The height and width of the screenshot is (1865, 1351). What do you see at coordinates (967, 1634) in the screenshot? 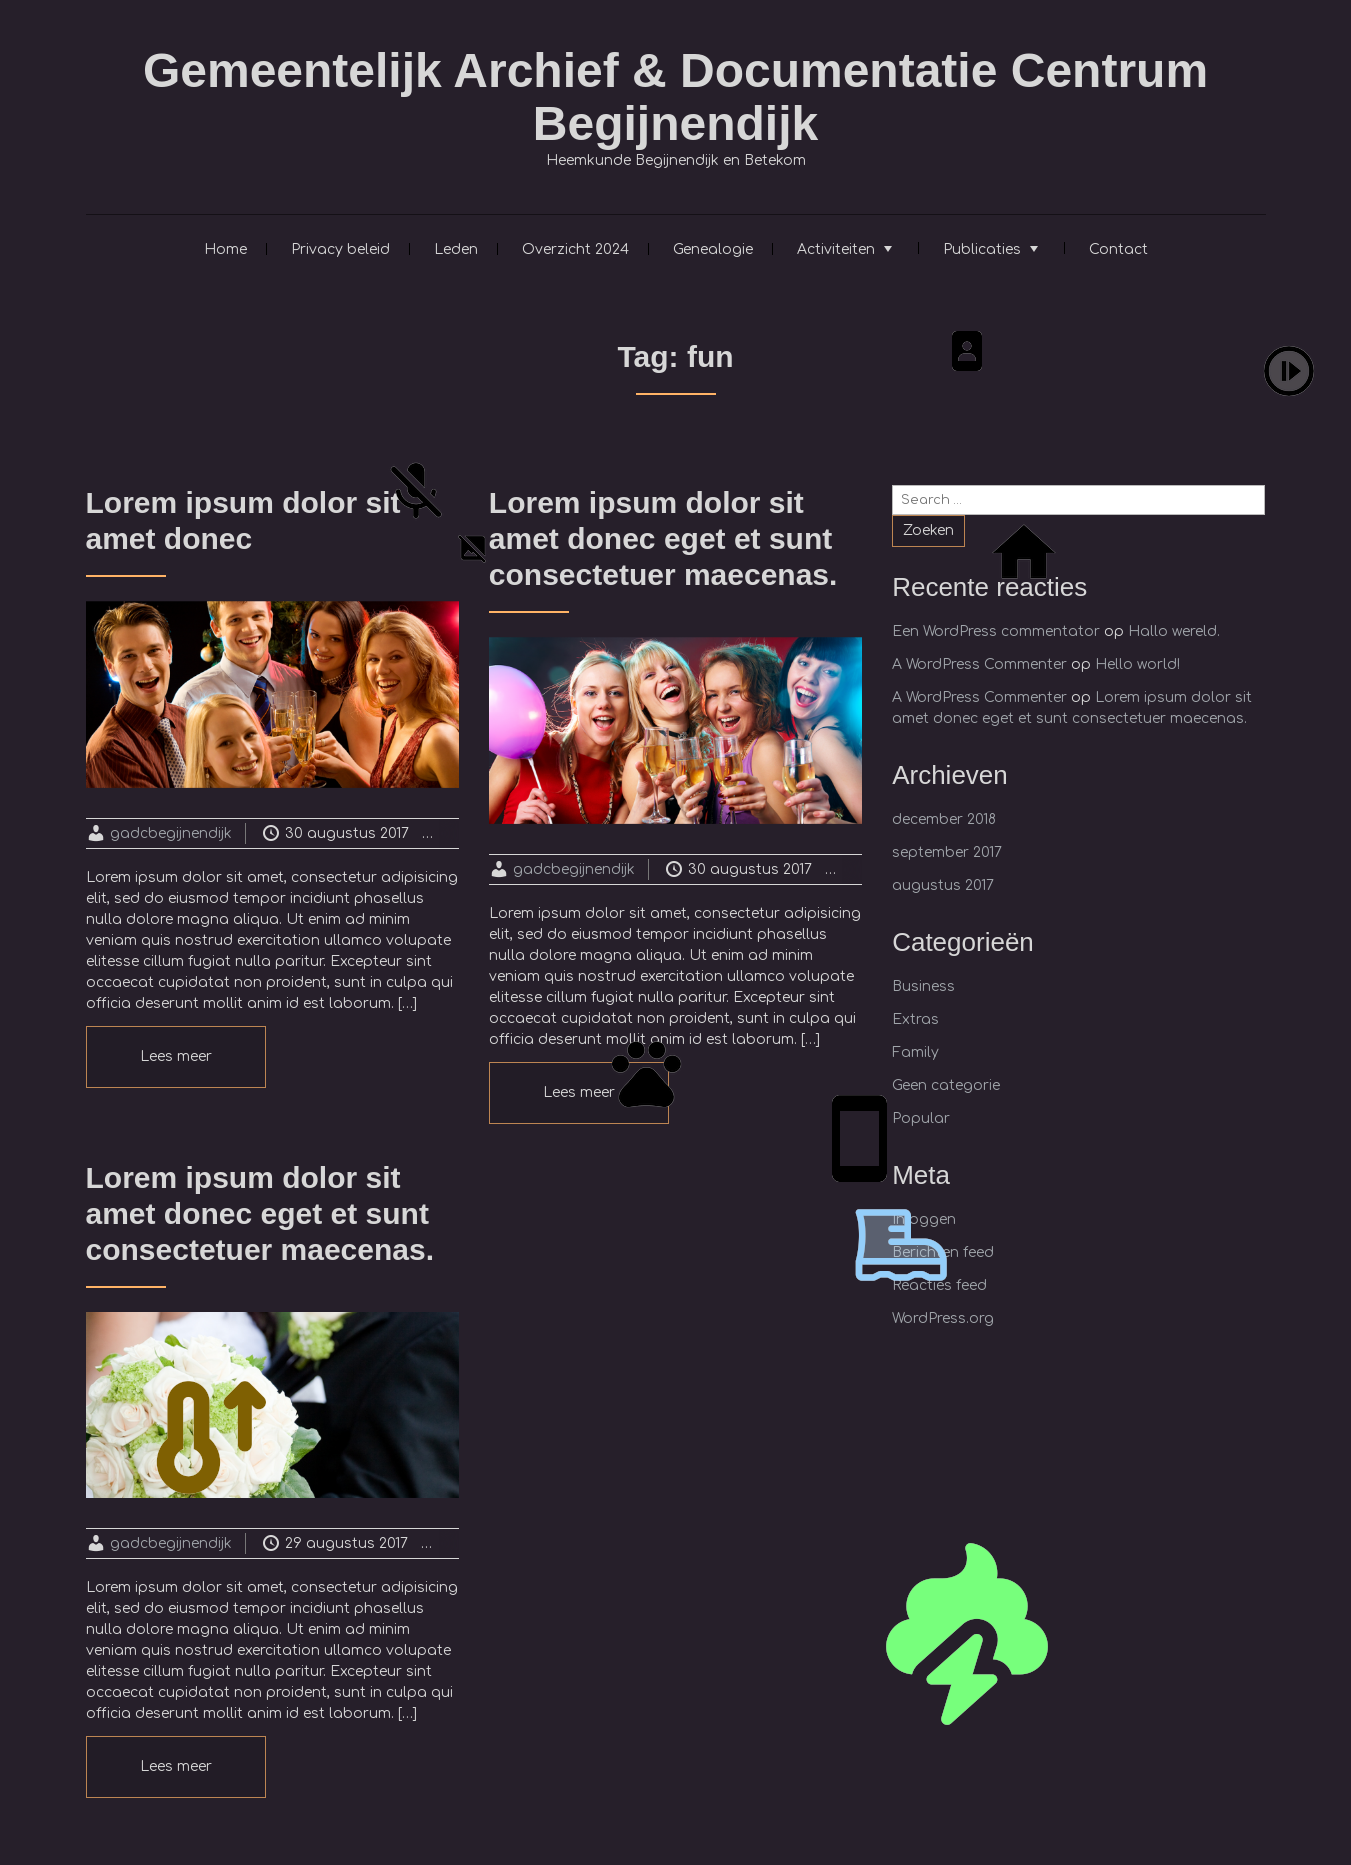
I see `indicates a system error or crash` at bounding box center [967, 1634].